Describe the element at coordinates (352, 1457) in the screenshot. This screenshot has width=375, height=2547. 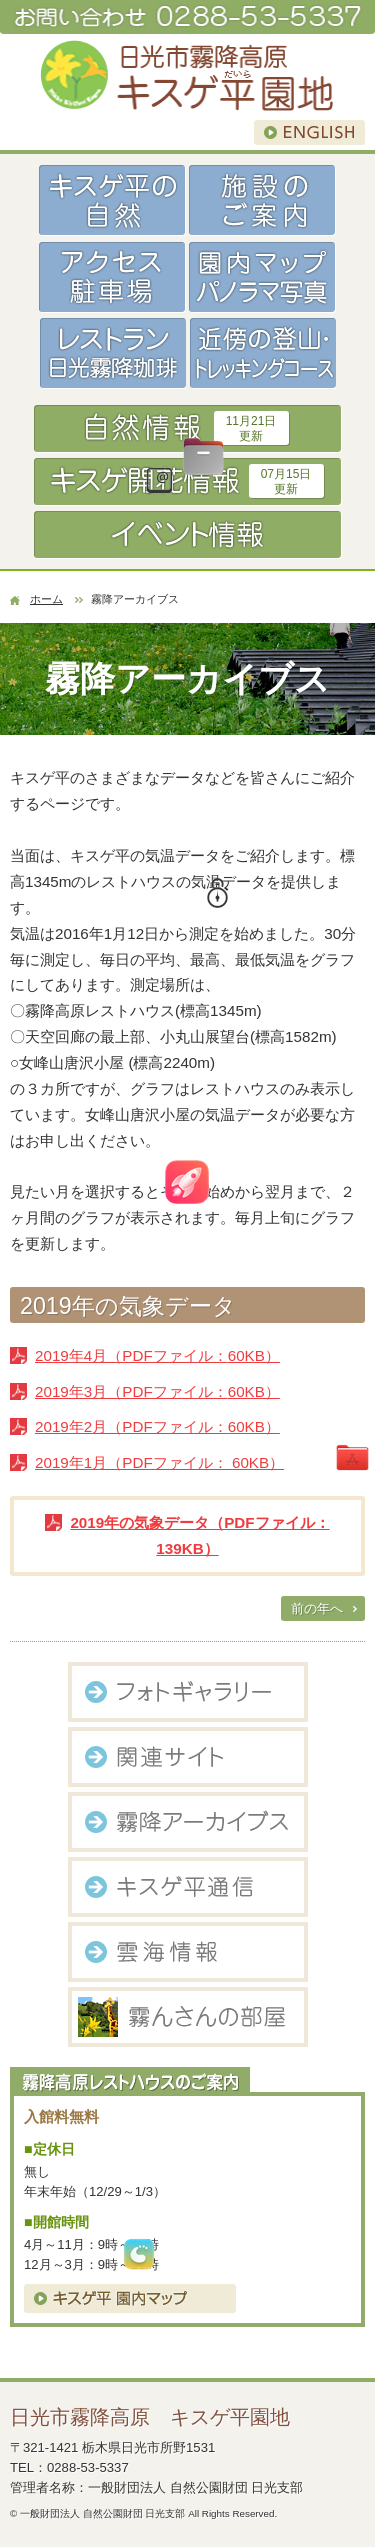
I see `open templates folder` at that location.